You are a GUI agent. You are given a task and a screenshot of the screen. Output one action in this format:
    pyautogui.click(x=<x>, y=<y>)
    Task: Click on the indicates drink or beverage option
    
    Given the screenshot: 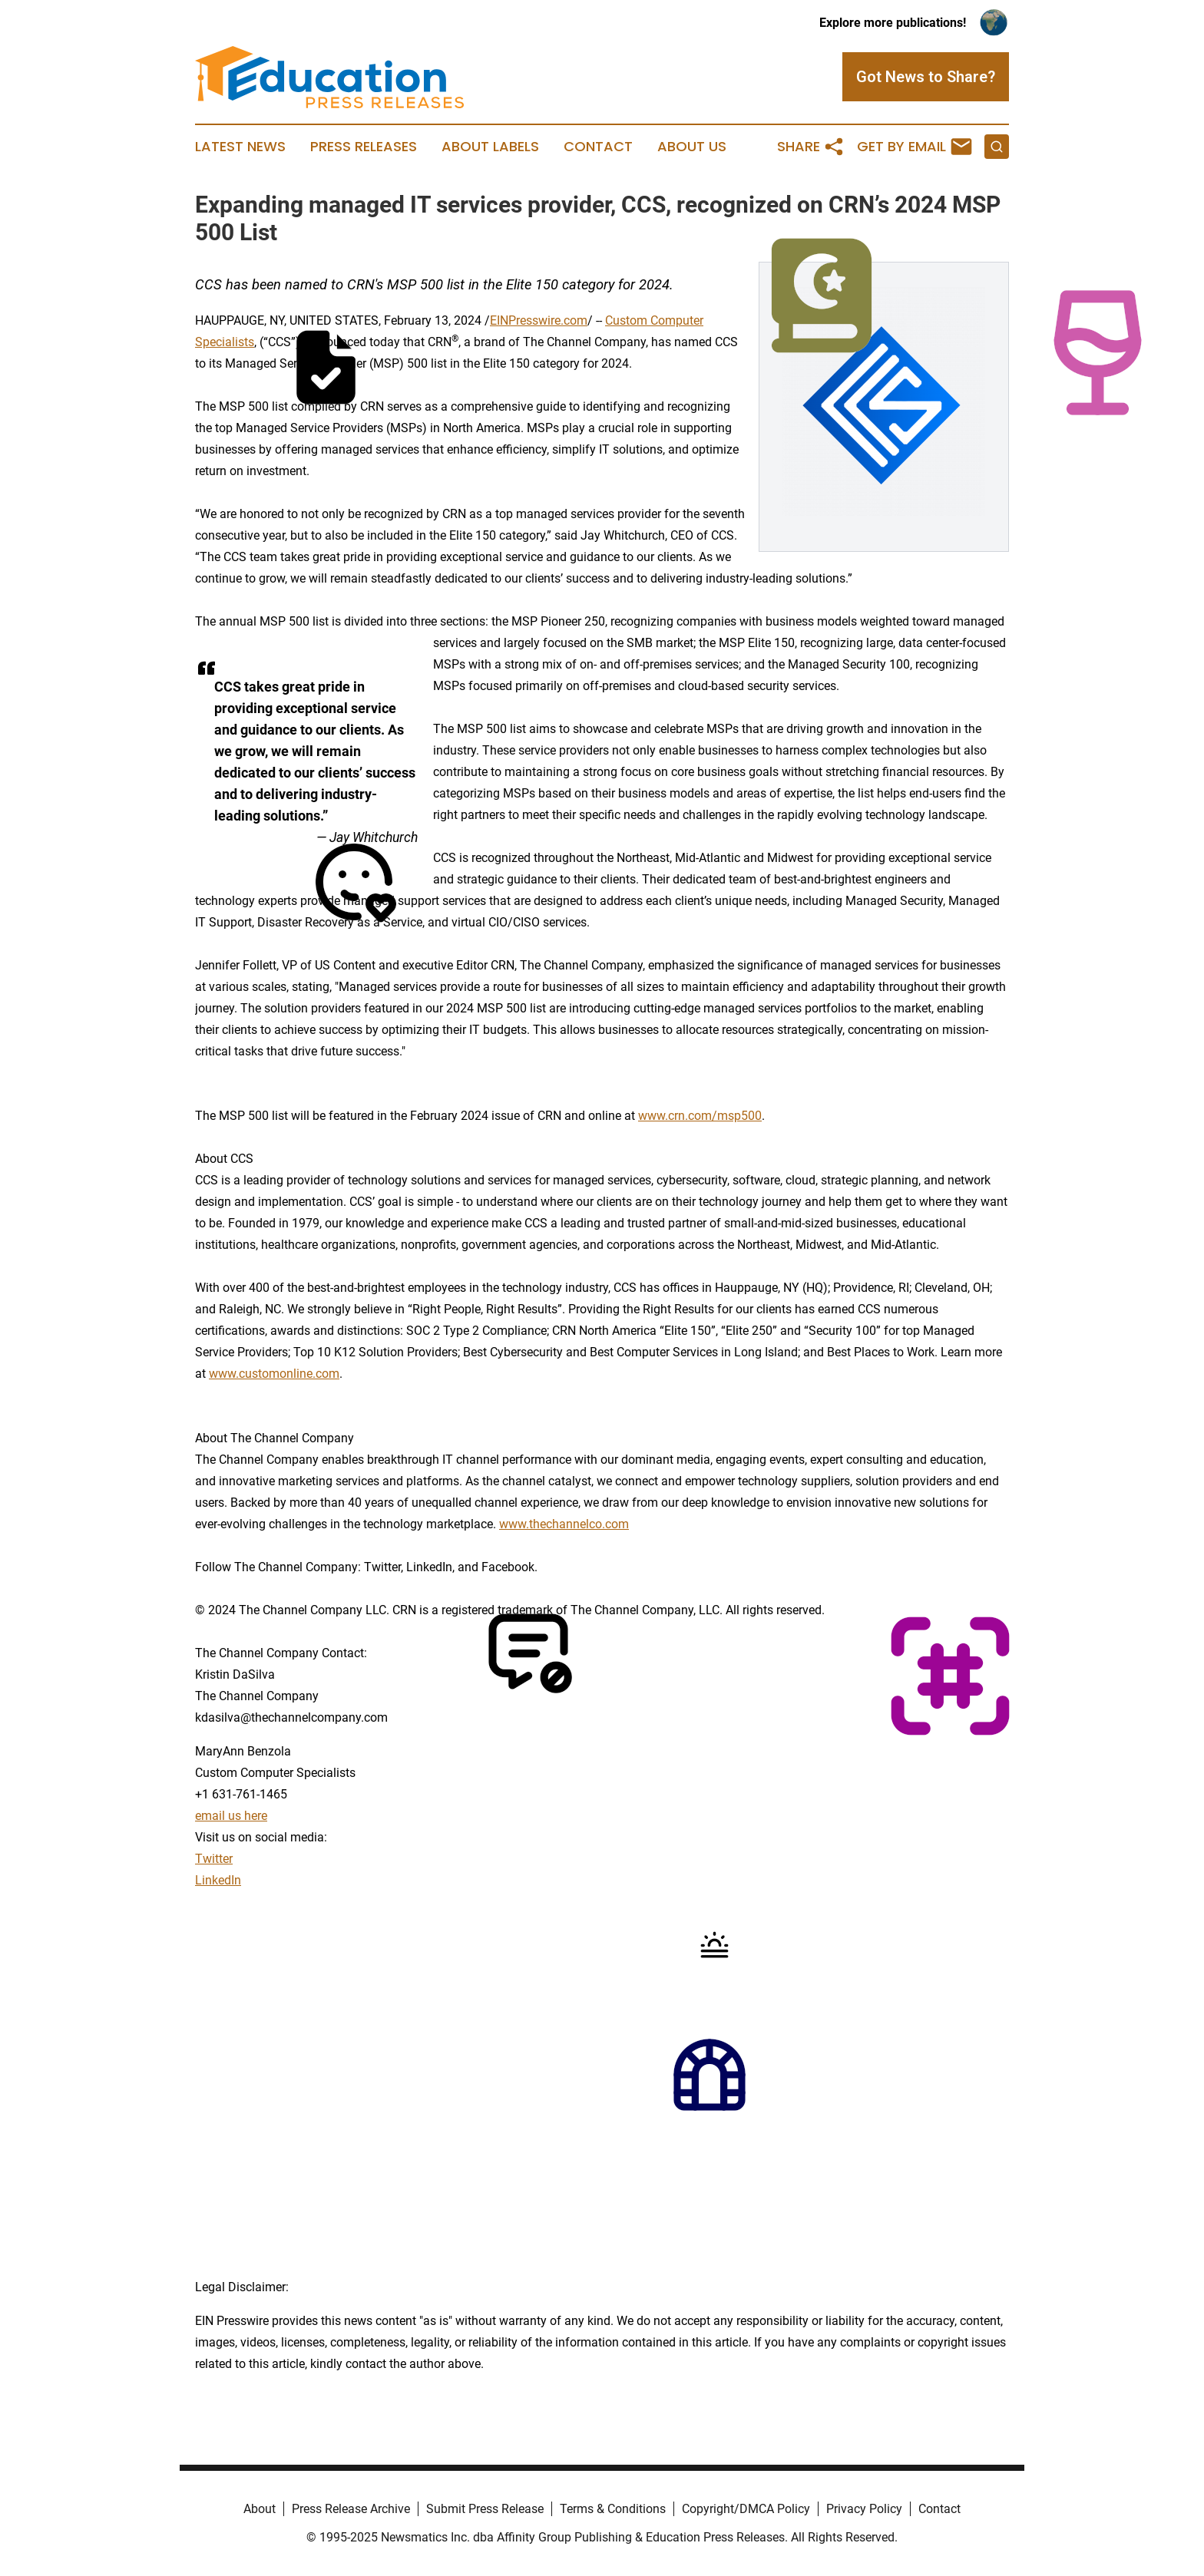 What is the action you would take?
    pyautogui.click(x=1097, y=352)
    